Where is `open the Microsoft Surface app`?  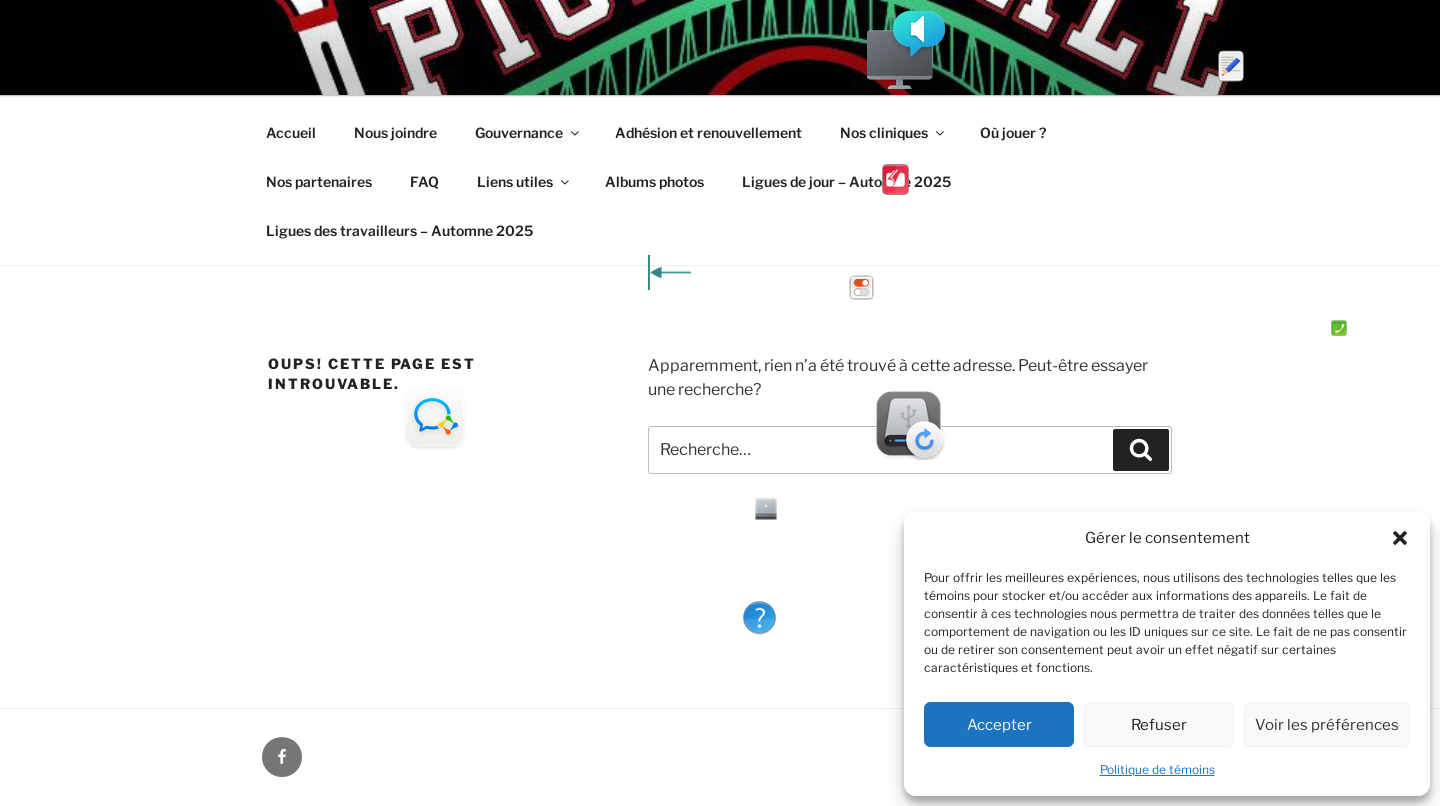 open the Microsoft Surface app is located at coordinates (766, 509).